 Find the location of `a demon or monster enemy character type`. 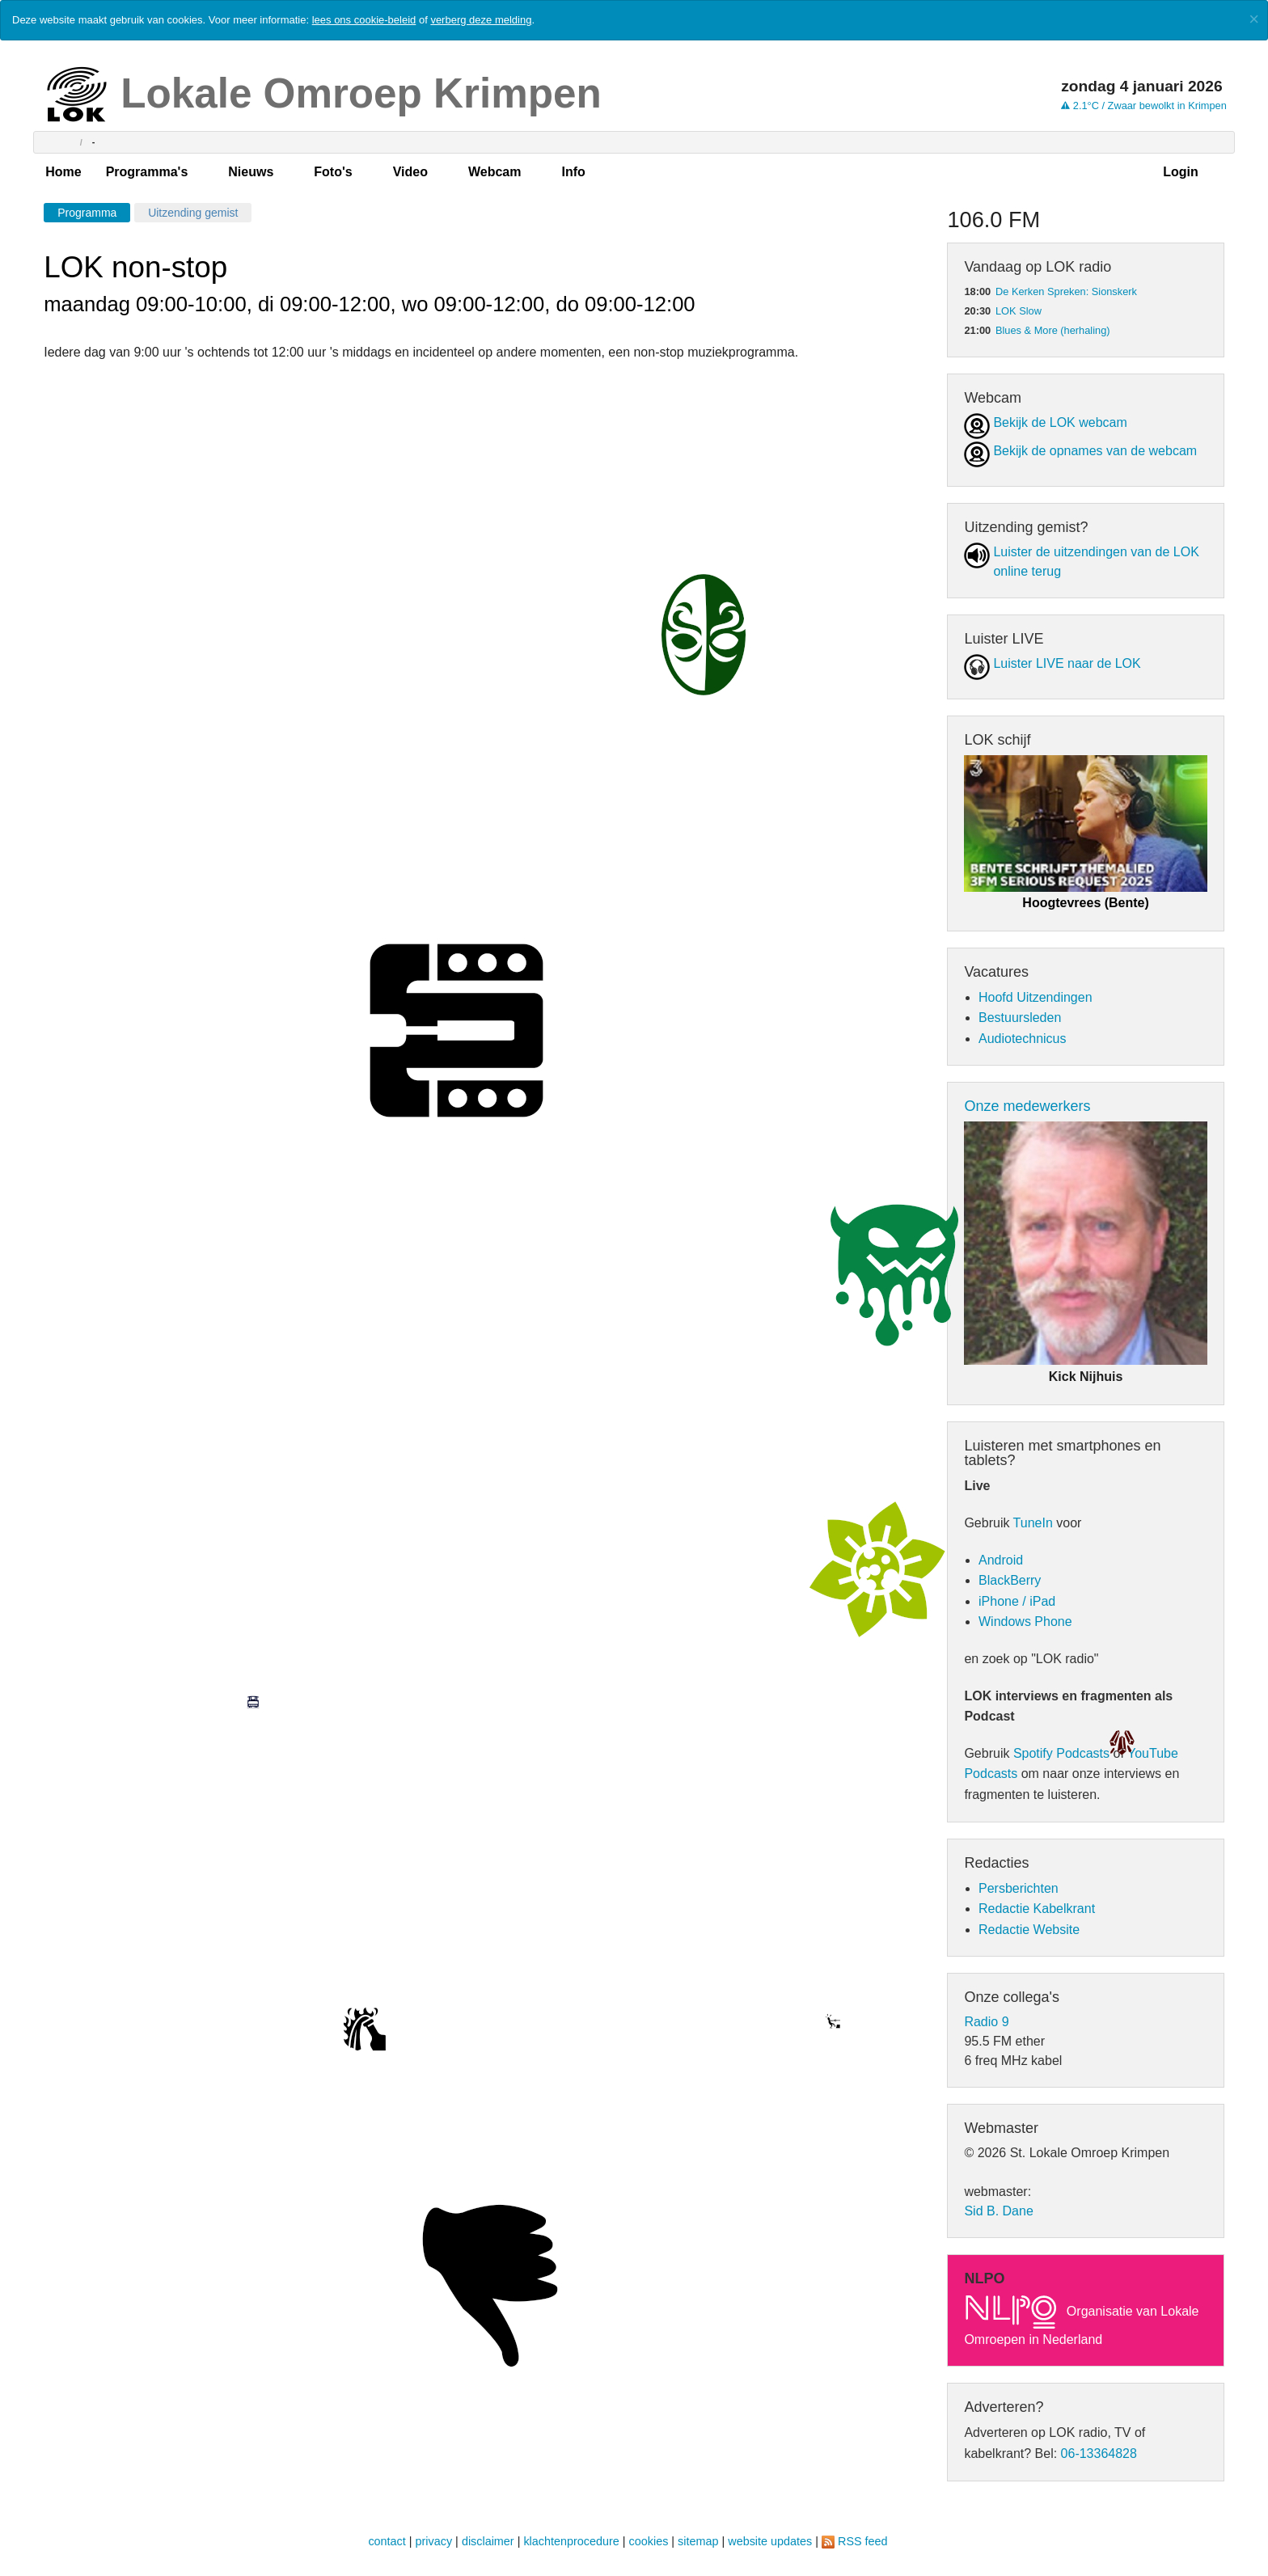

a demon or monster enemy character type is located at coordinates (894, 1275).